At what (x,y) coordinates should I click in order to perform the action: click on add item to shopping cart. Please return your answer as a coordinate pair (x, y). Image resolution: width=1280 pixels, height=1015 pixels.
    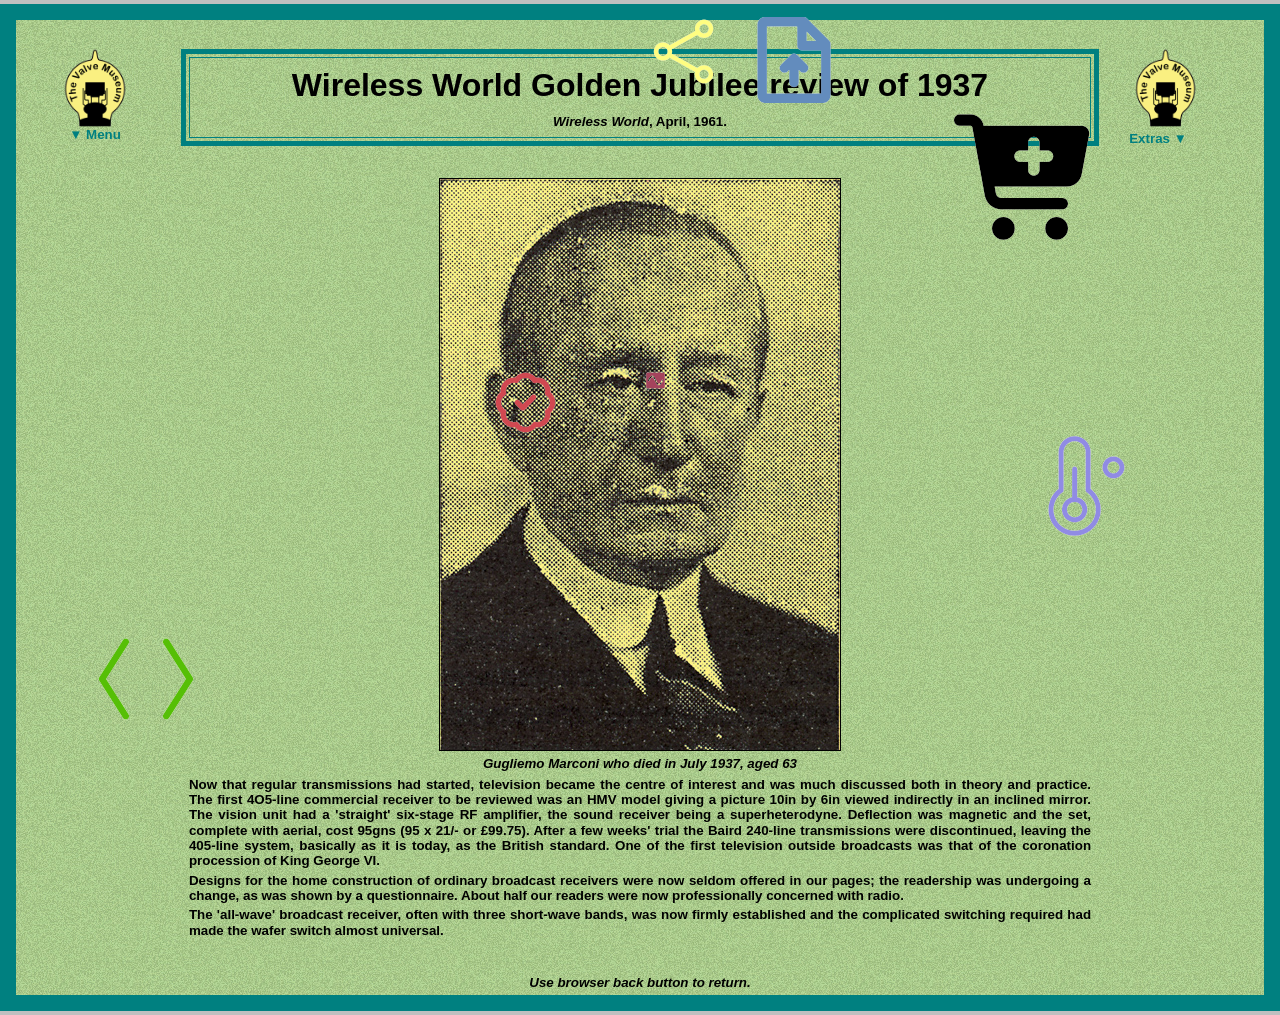
    Looking at the image, I should click on (1030, 179).